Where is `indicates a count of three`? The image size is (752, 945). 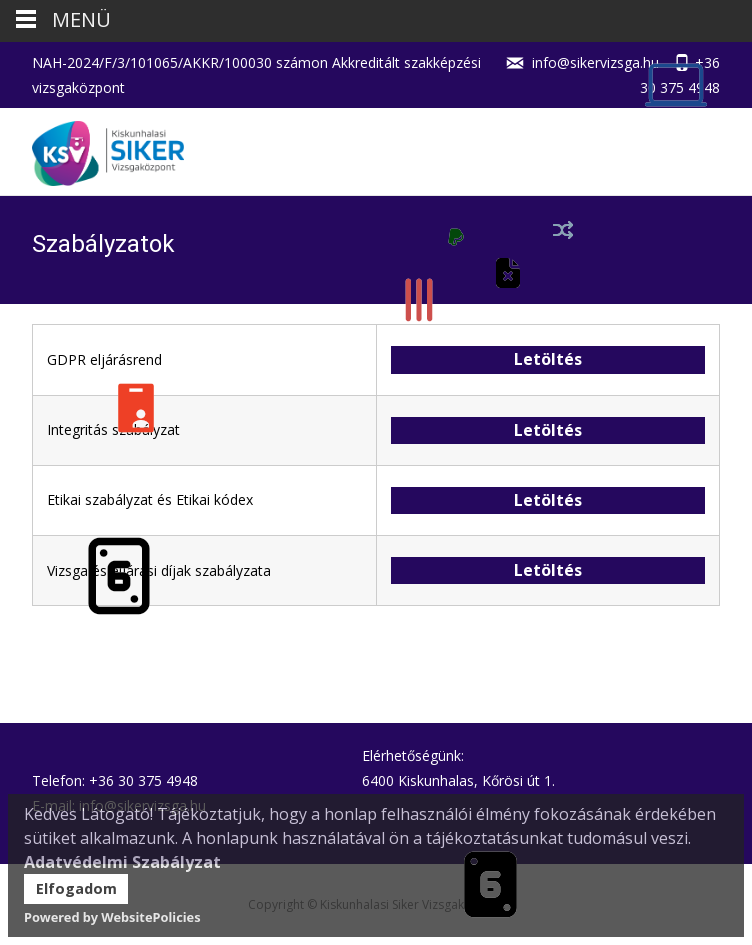 indicates a count of three is located at coordinates (419, 300).